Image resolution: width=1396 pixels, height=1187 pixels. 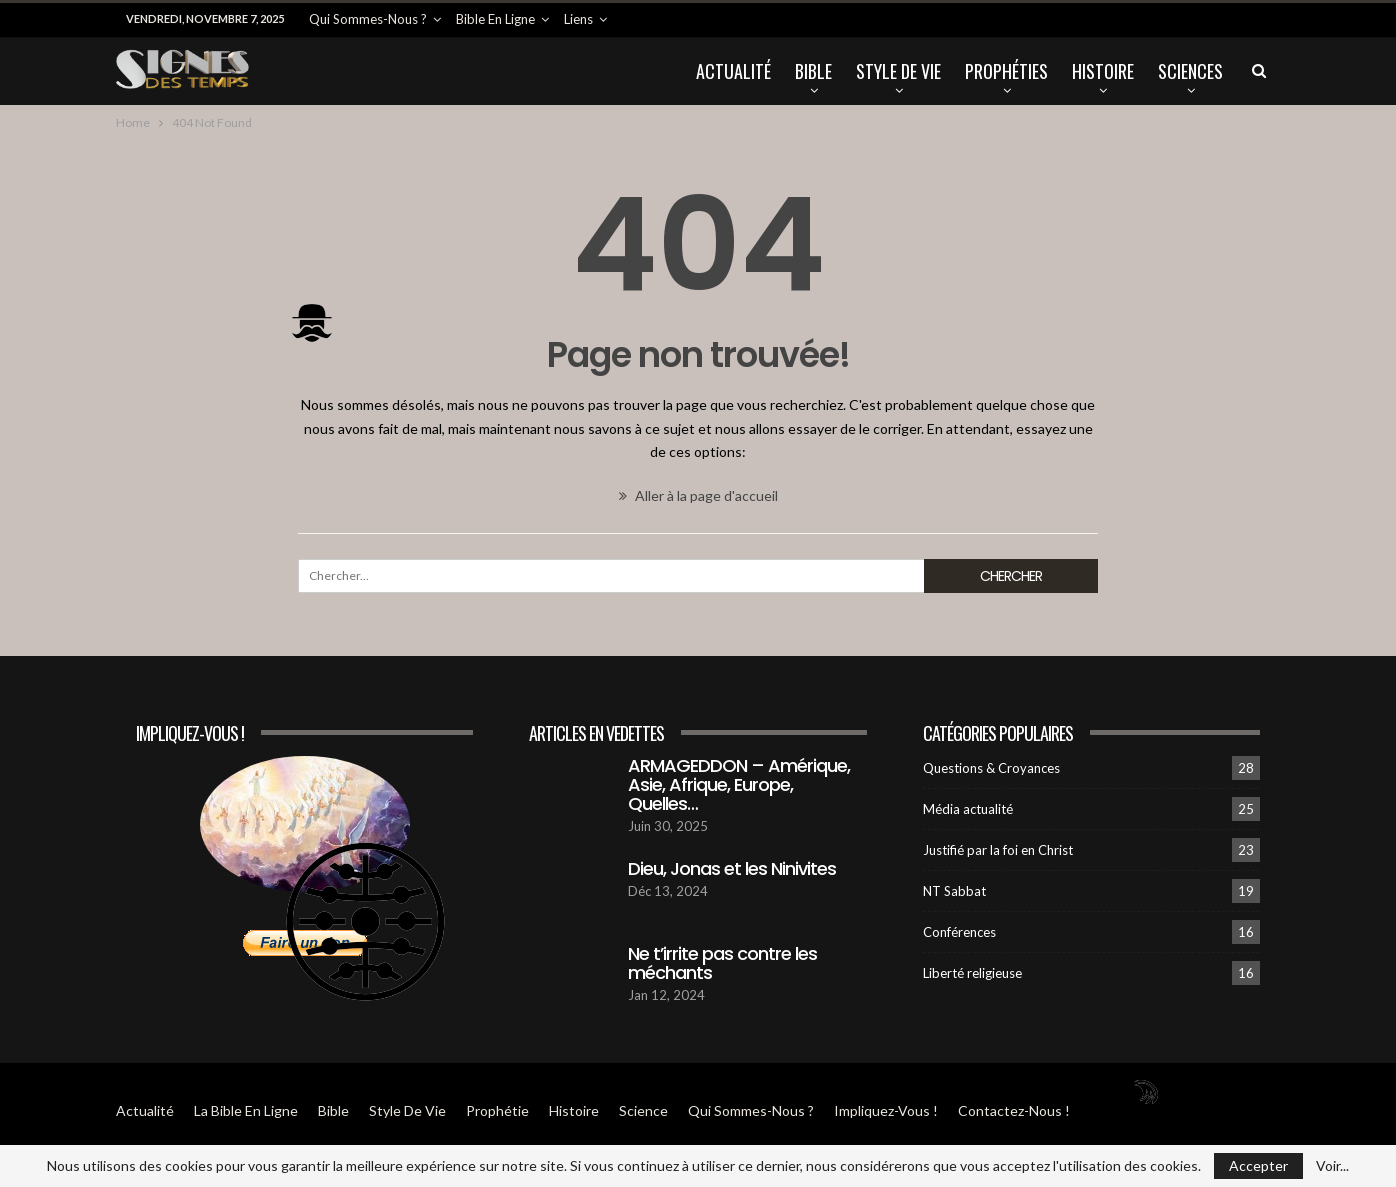 What do you see at coordinates (1146, 1092) in the screenshot?
I see `equip claw-type armor or gauntlet` at bounding box center [1146, 1092].